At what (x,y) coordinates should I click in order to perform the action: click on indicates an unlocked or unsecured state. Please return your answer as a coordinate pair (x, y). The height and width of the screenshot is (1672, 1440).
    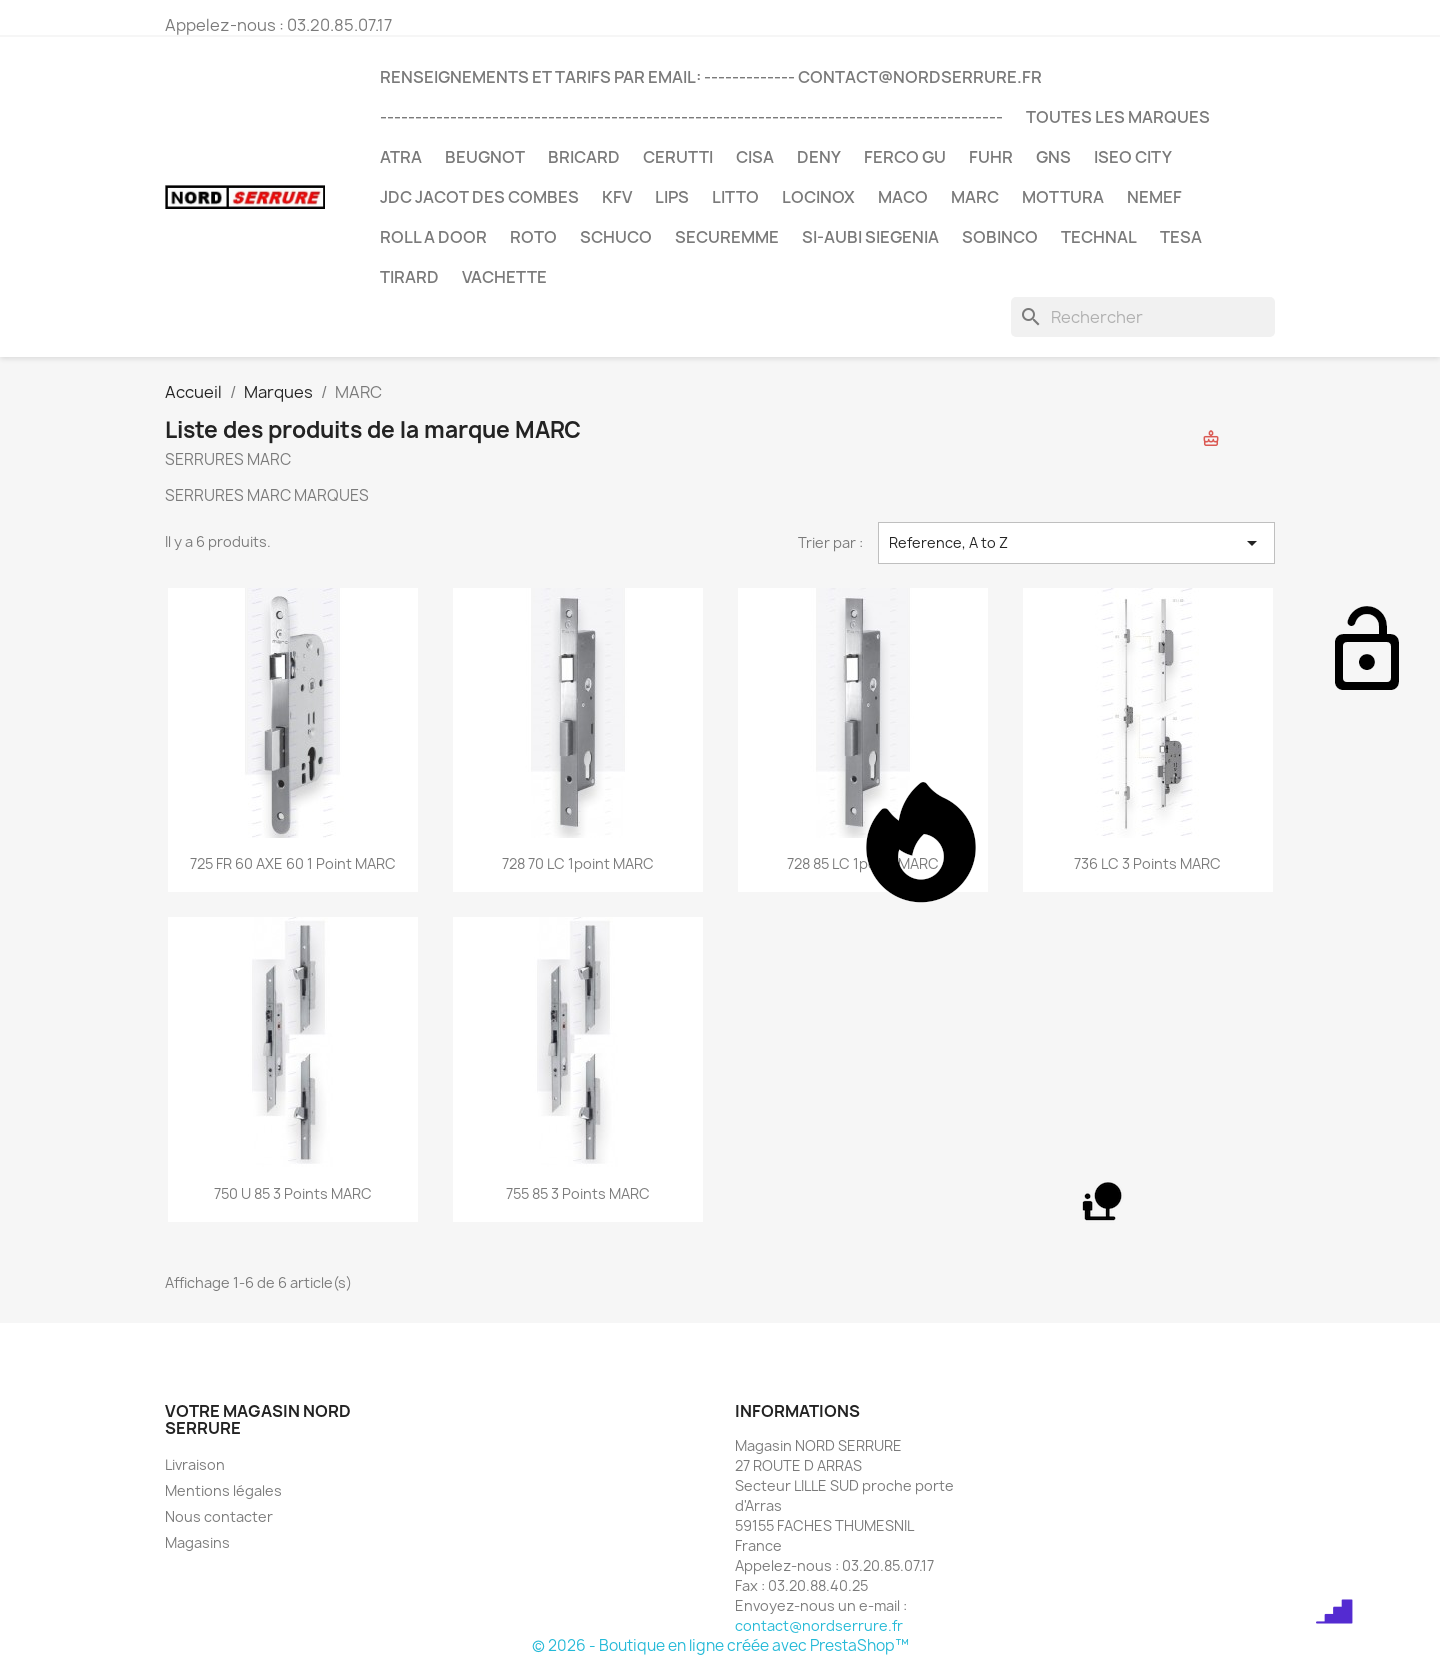
    Looking at the image, I should click on (1367, 650).